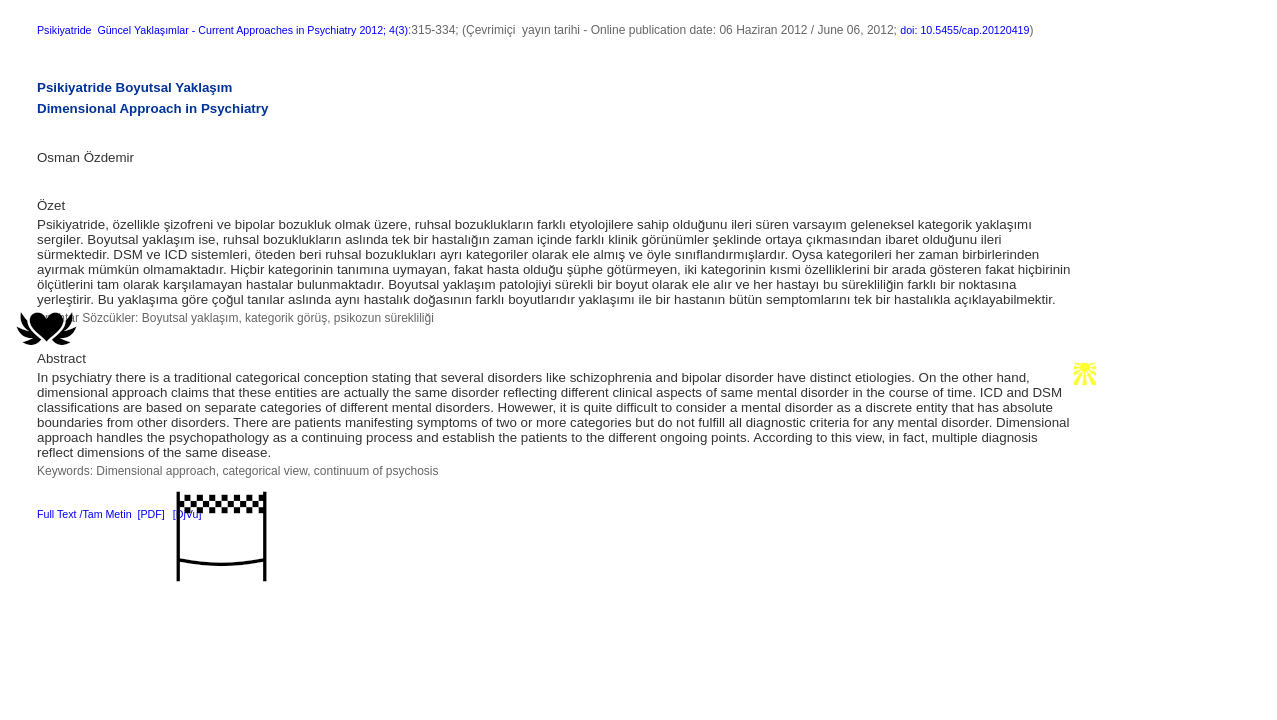 This screenshot has width=1277, height=720. Describe the element at coordinates (221, 536) in the screenshot. I see `indicates race or level completion` at that location.